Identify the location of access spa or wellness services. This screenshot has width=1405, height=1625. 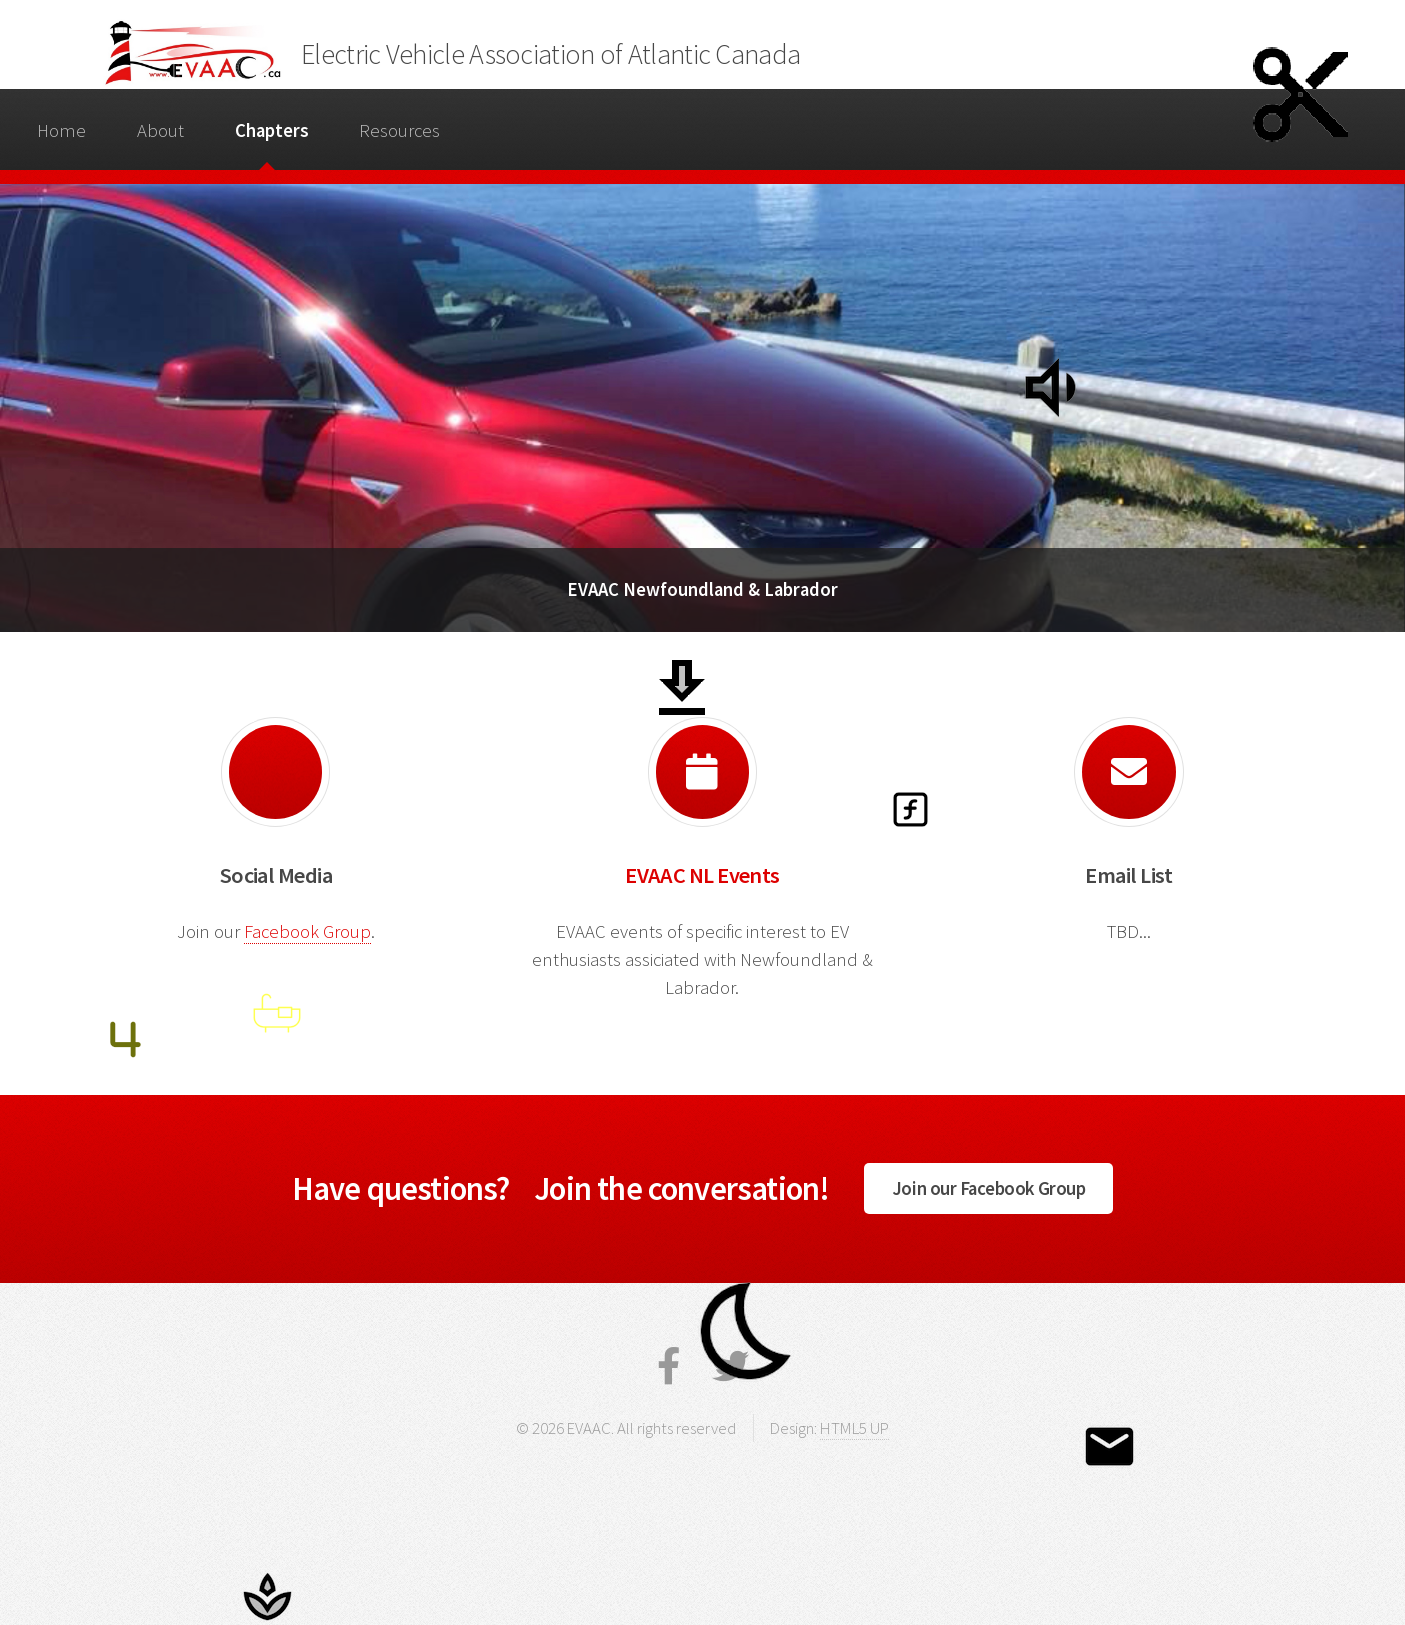
(267, 1596).